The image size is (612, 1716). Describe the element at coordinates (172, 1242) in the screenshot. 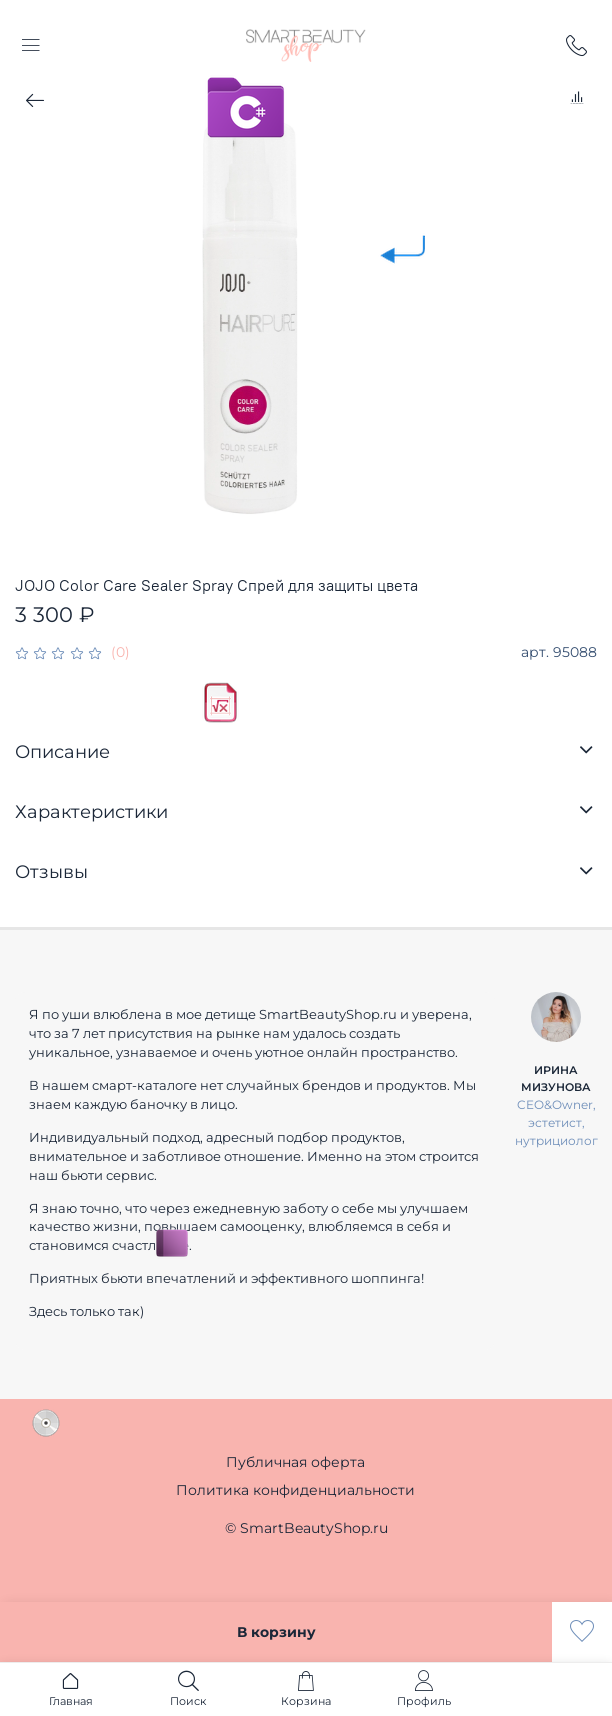

I see `access the desktop folder` at that location.